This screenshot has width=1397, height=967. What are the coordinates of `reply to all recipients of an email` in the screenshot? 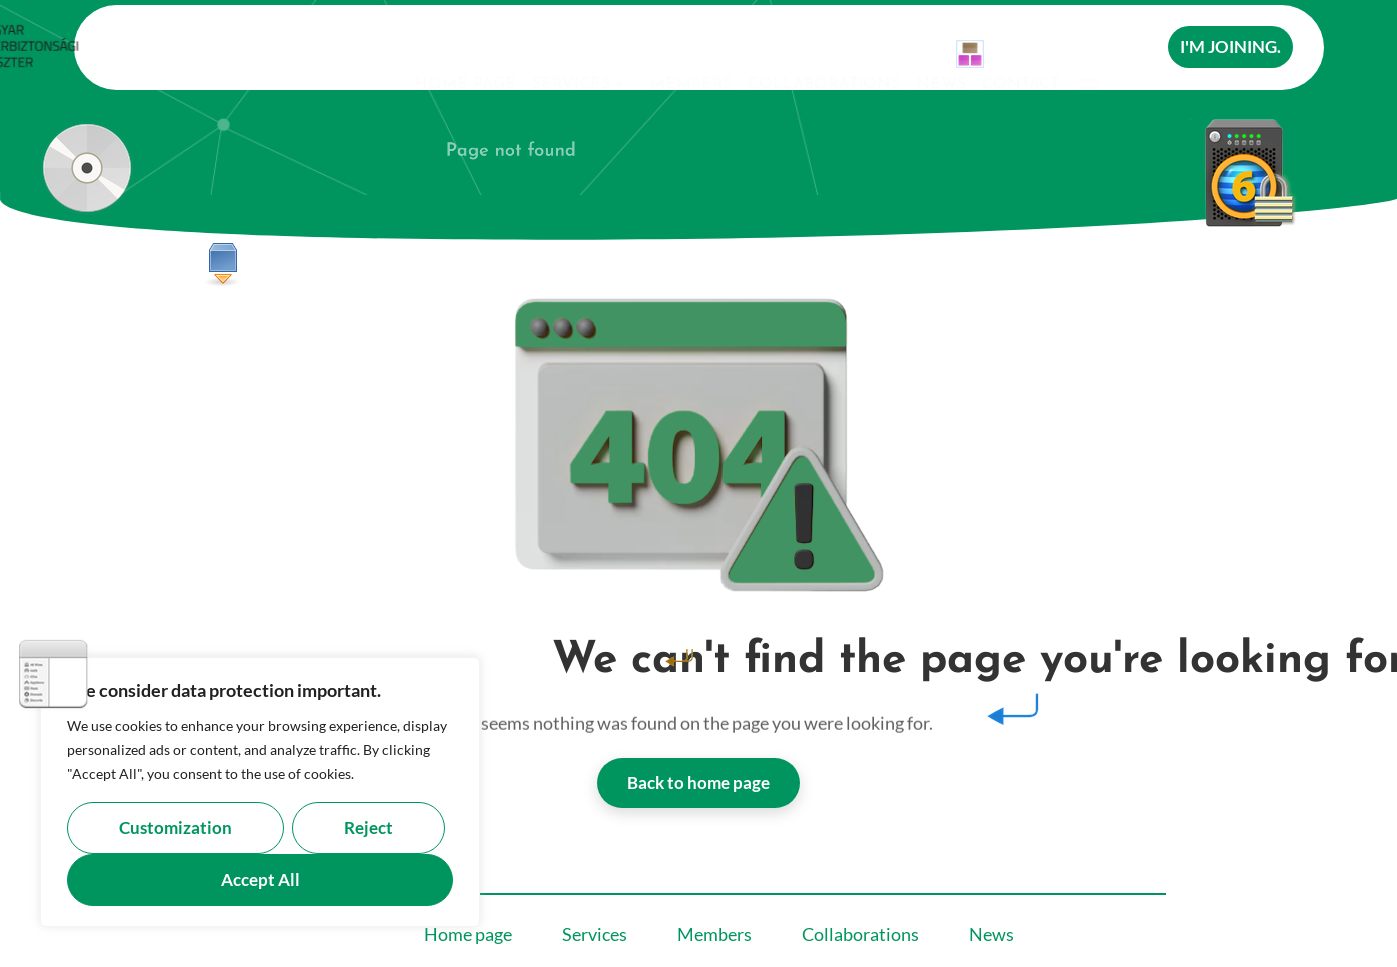 It's located at (678, 655).